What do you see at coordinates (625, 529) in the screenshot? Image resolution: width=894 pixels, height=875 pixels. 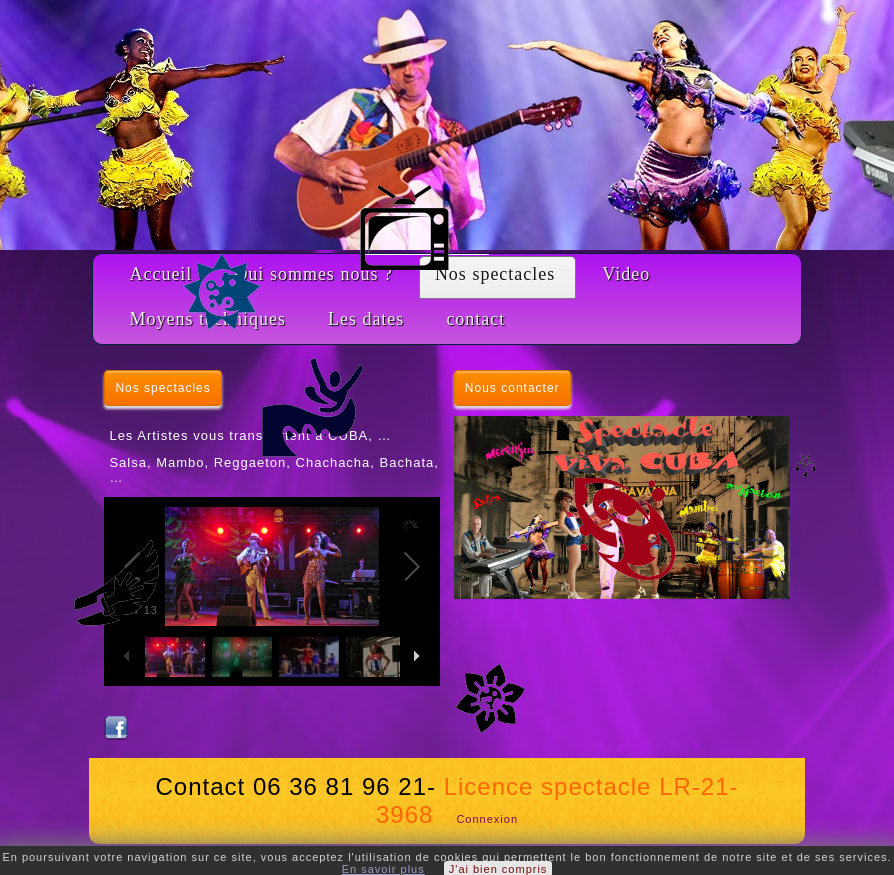 I see `cast a water-based spell or ability` at bounding box center [625, 529].